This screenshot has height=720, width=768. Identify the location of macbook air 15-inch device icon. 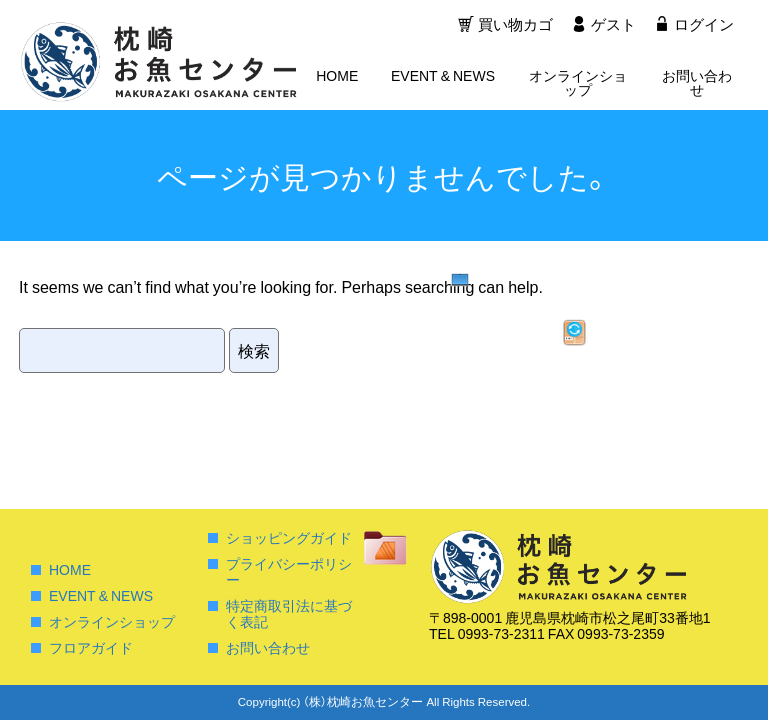
(460, 279).